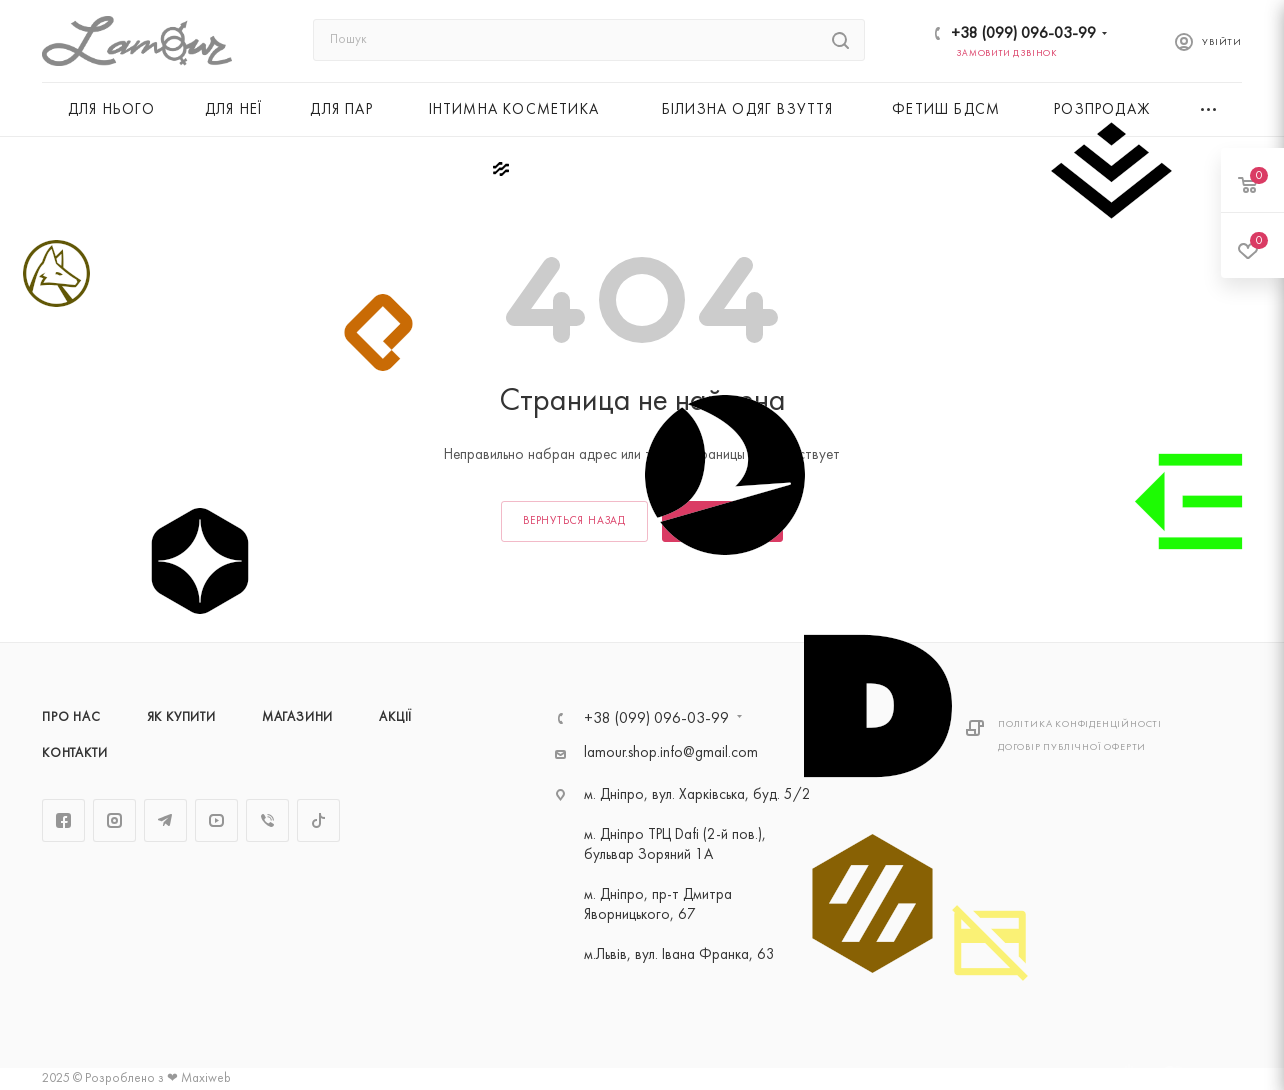  Describe the element at coordinates (725, 475) in the screenshot. I see `Turkish Airlines logo` at that location.